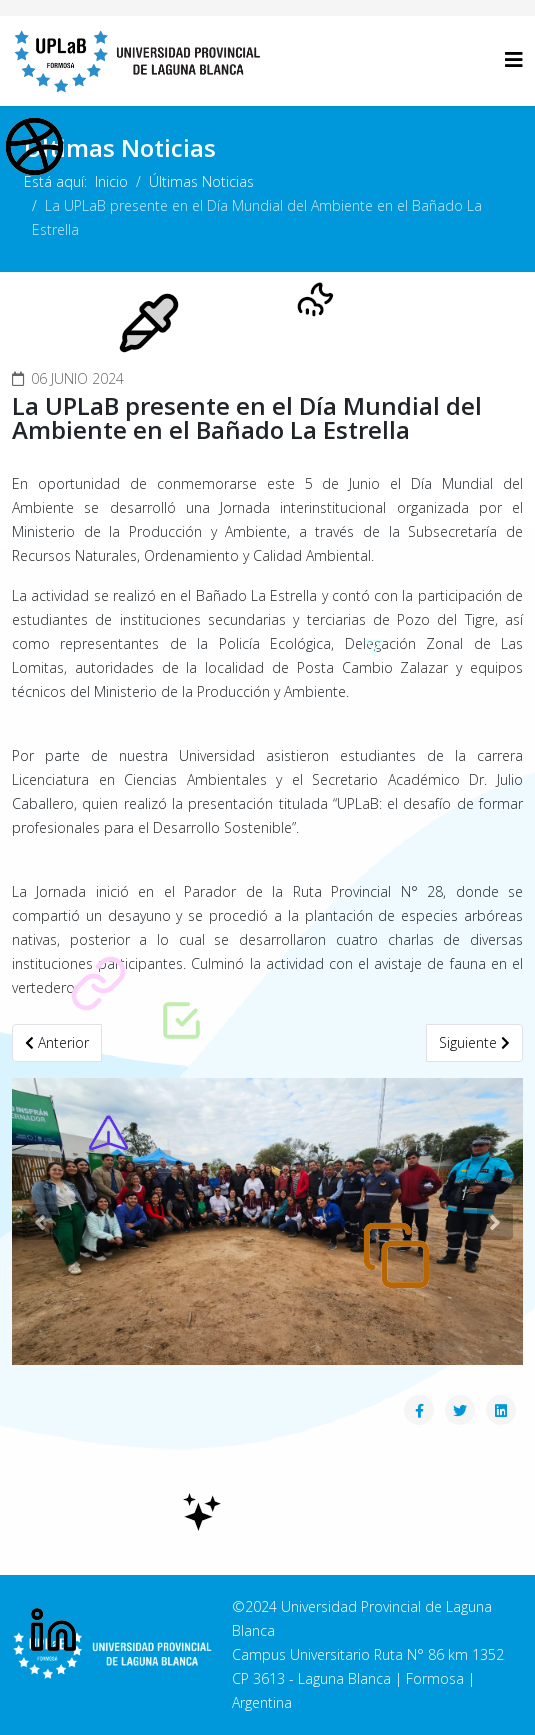 This screenshot has width=535, height=1735. I want to click on mark item as complete, so click(181, 1020).